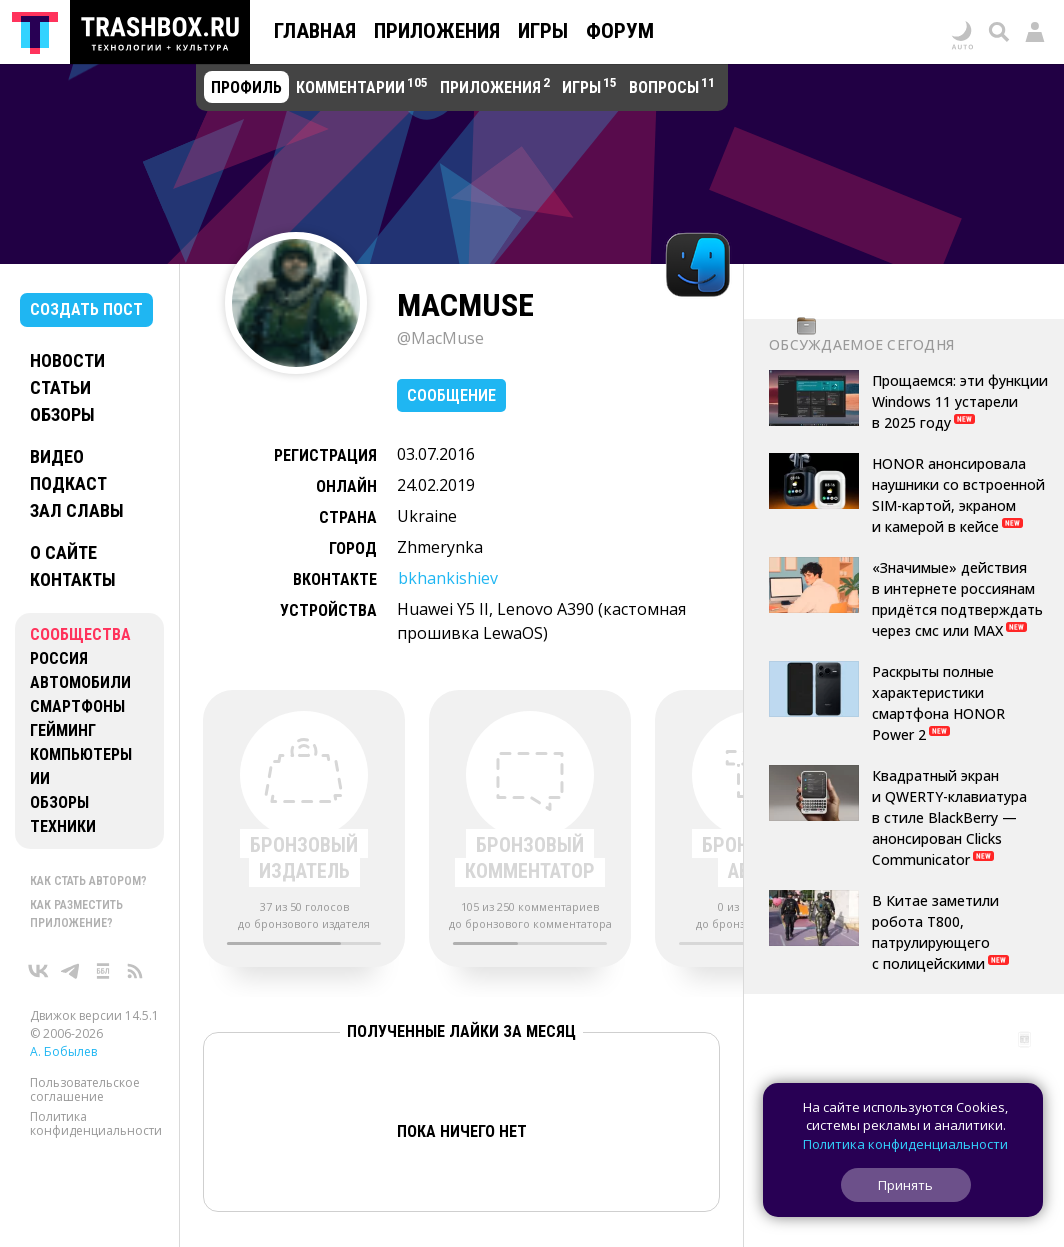 This screenshot has width=1064, height=1247. I want to click on a mobipocket ebook file, so click(1024, 1039).